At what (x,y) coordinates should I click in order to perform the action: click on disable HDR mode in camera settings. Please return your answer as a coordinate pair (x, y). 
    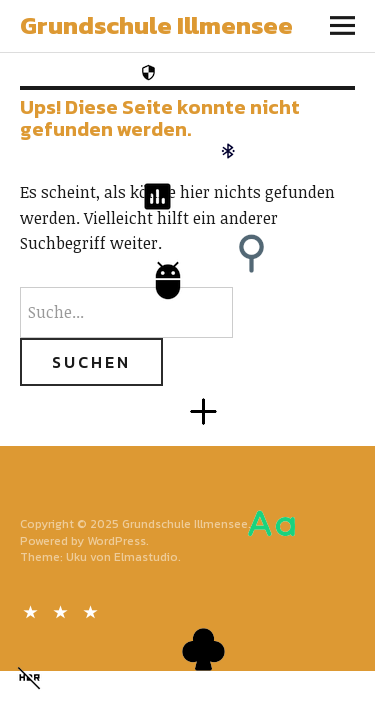
    Looking at the image, I should click on (29, 677).